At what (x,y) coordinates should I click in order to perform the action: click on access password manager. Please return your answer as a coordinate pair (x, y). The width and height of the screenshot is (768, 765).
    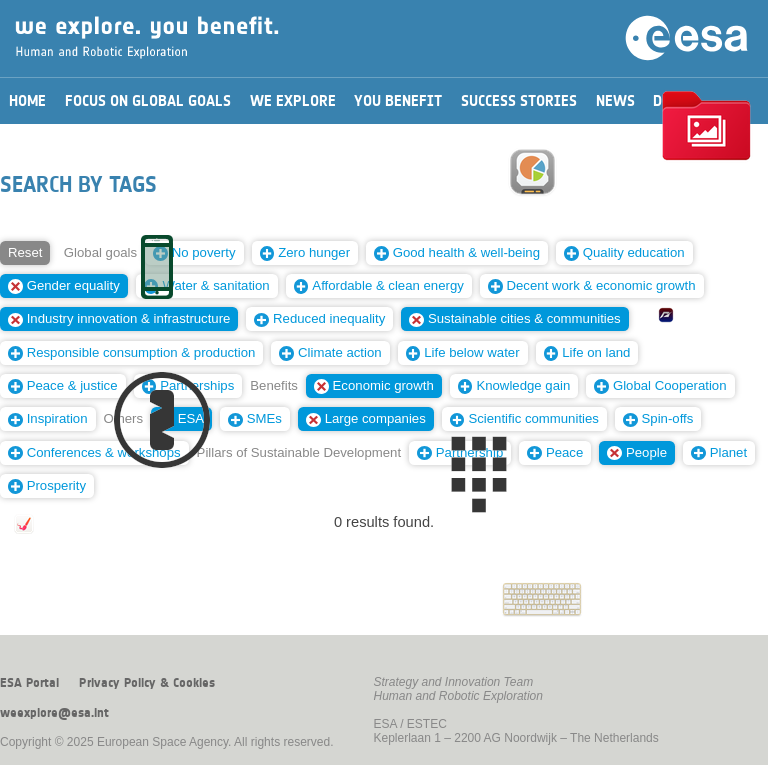
    Looking at the image, I should click on (162, 420).